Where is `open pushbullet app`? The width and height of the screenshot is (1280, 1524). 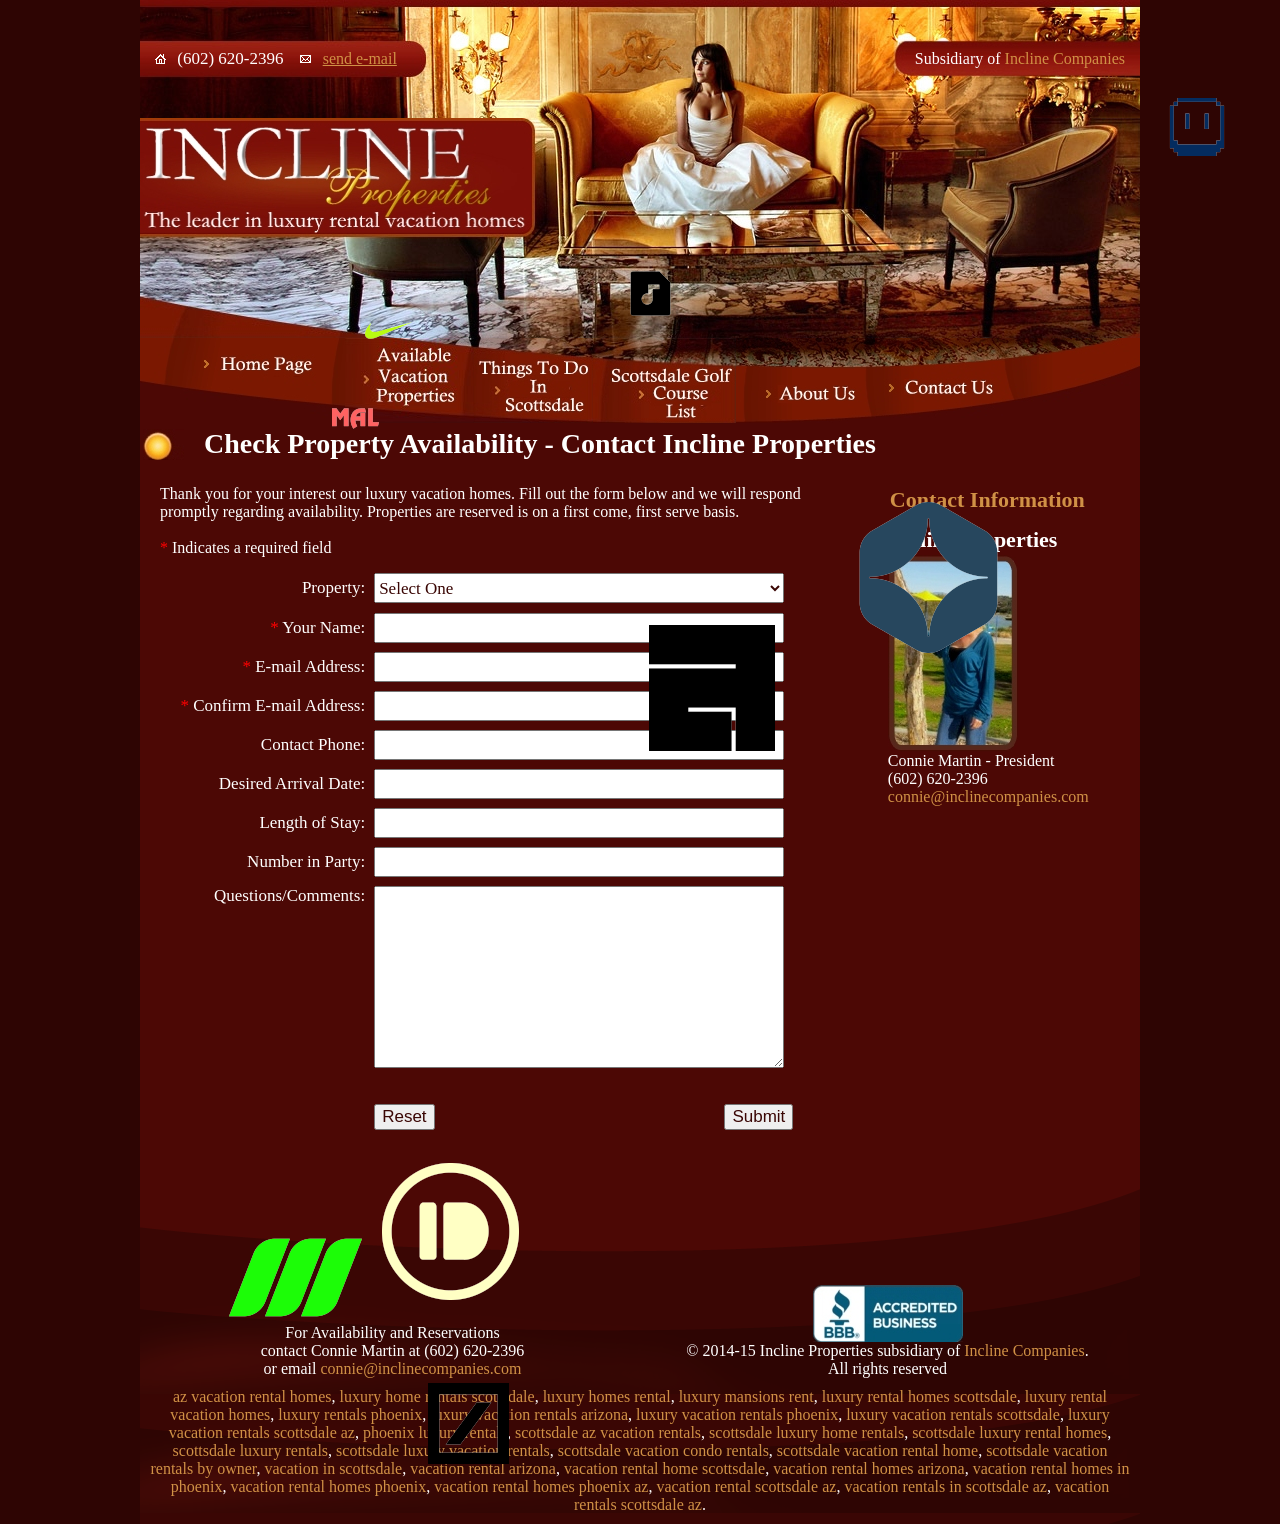 open pushbullet app is located at coordinates (450, 1231).